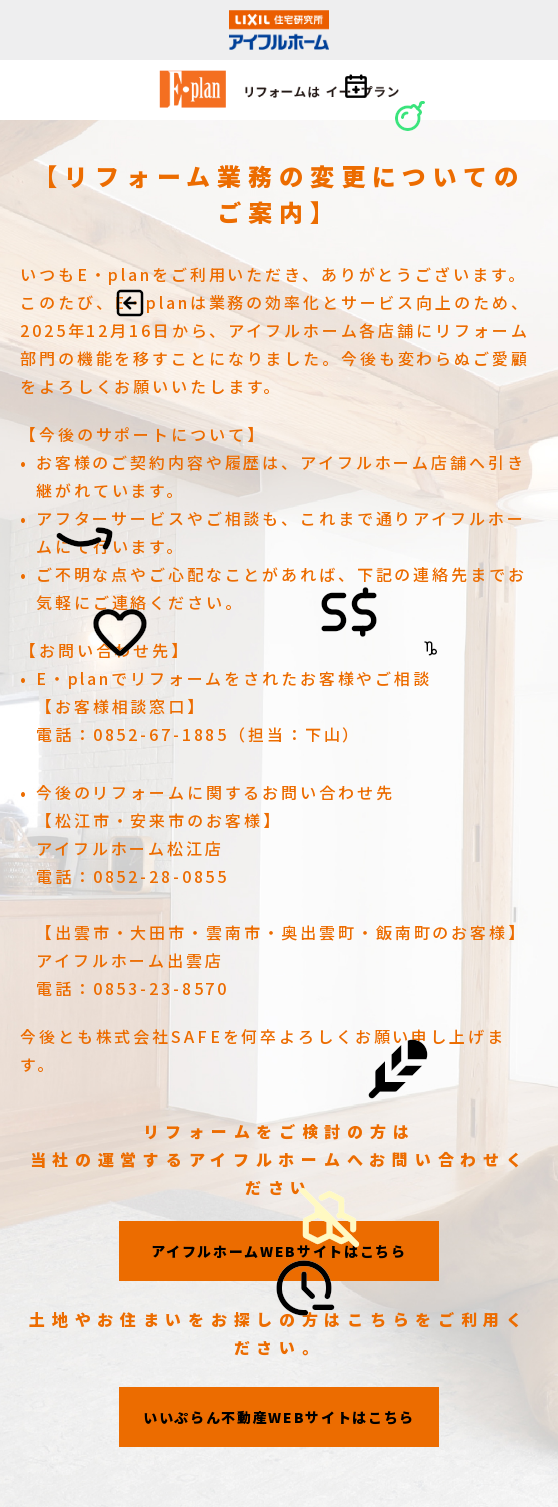 The width and height of the screenshot is (558, 1507). I want to click on disable hexagonal grid or honeycomb view, so click(329, 1217).